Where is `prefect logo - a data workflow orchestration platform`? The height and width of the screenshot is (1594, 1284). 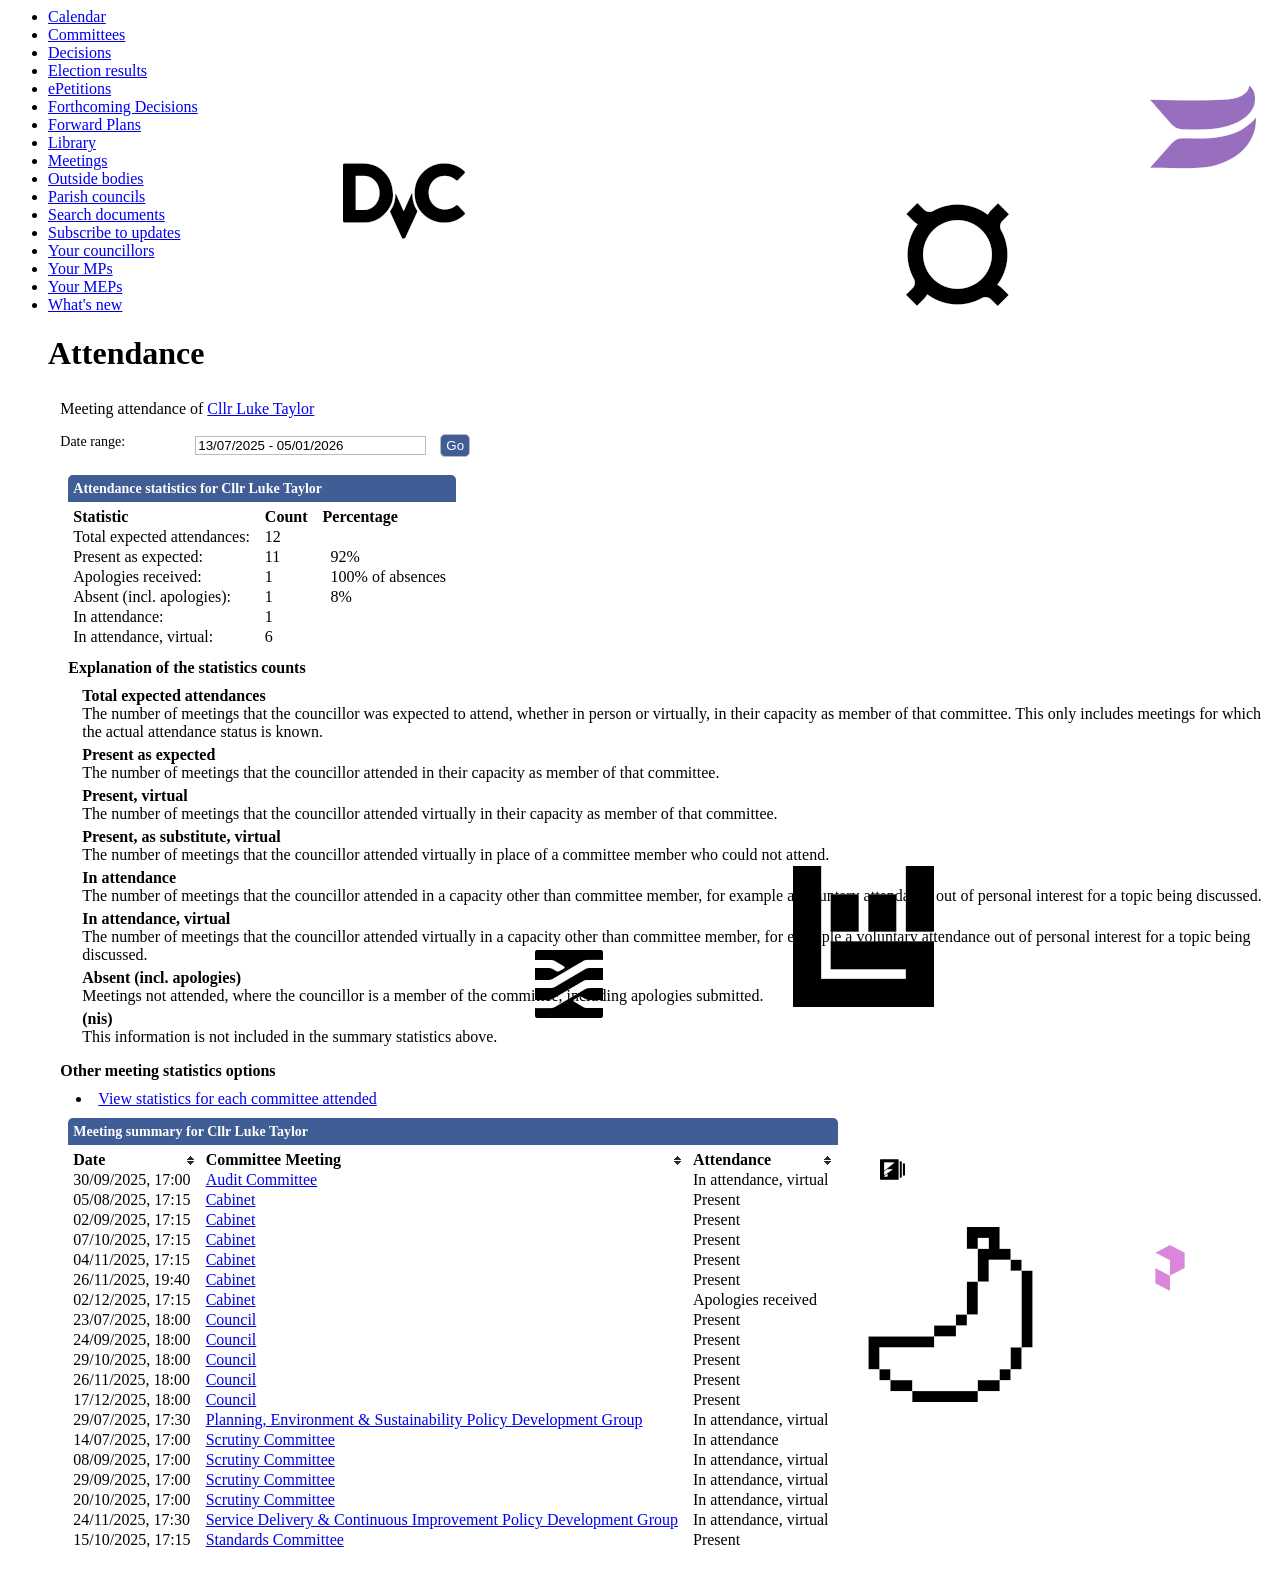 prefect logo - a data workflow orchestration platform is located at coordinates (1170, 1268).